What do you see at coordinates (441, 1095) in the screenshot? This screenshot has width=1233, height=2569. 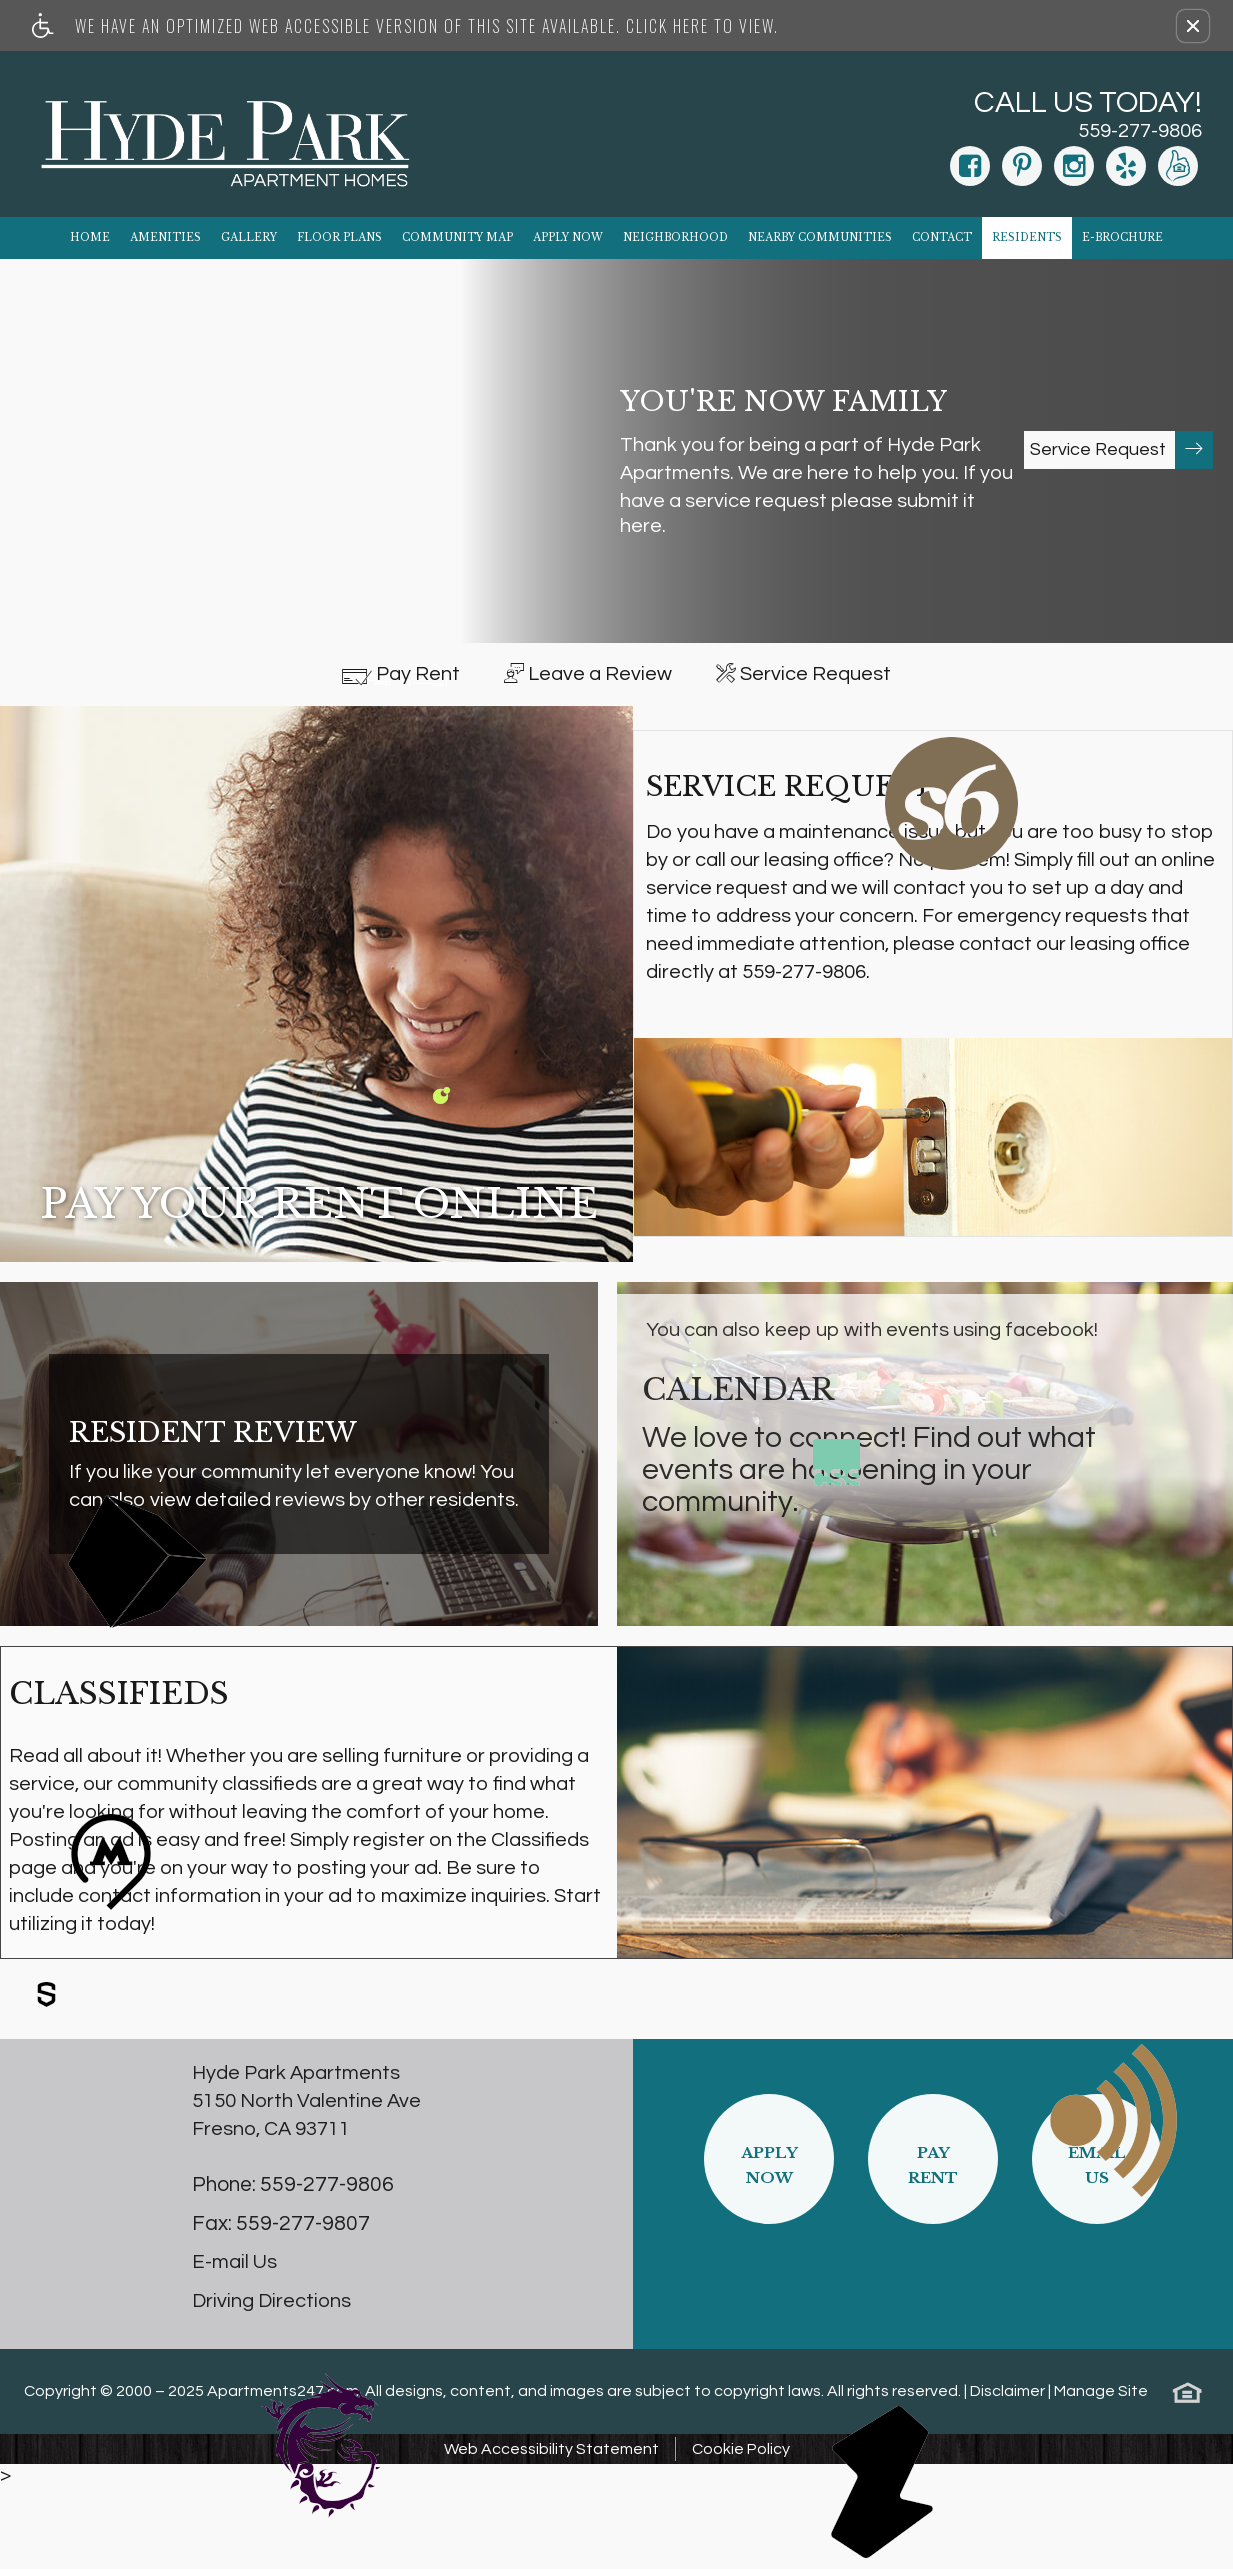 I see `moonrepo logo` at bounding box center [441, 1095].